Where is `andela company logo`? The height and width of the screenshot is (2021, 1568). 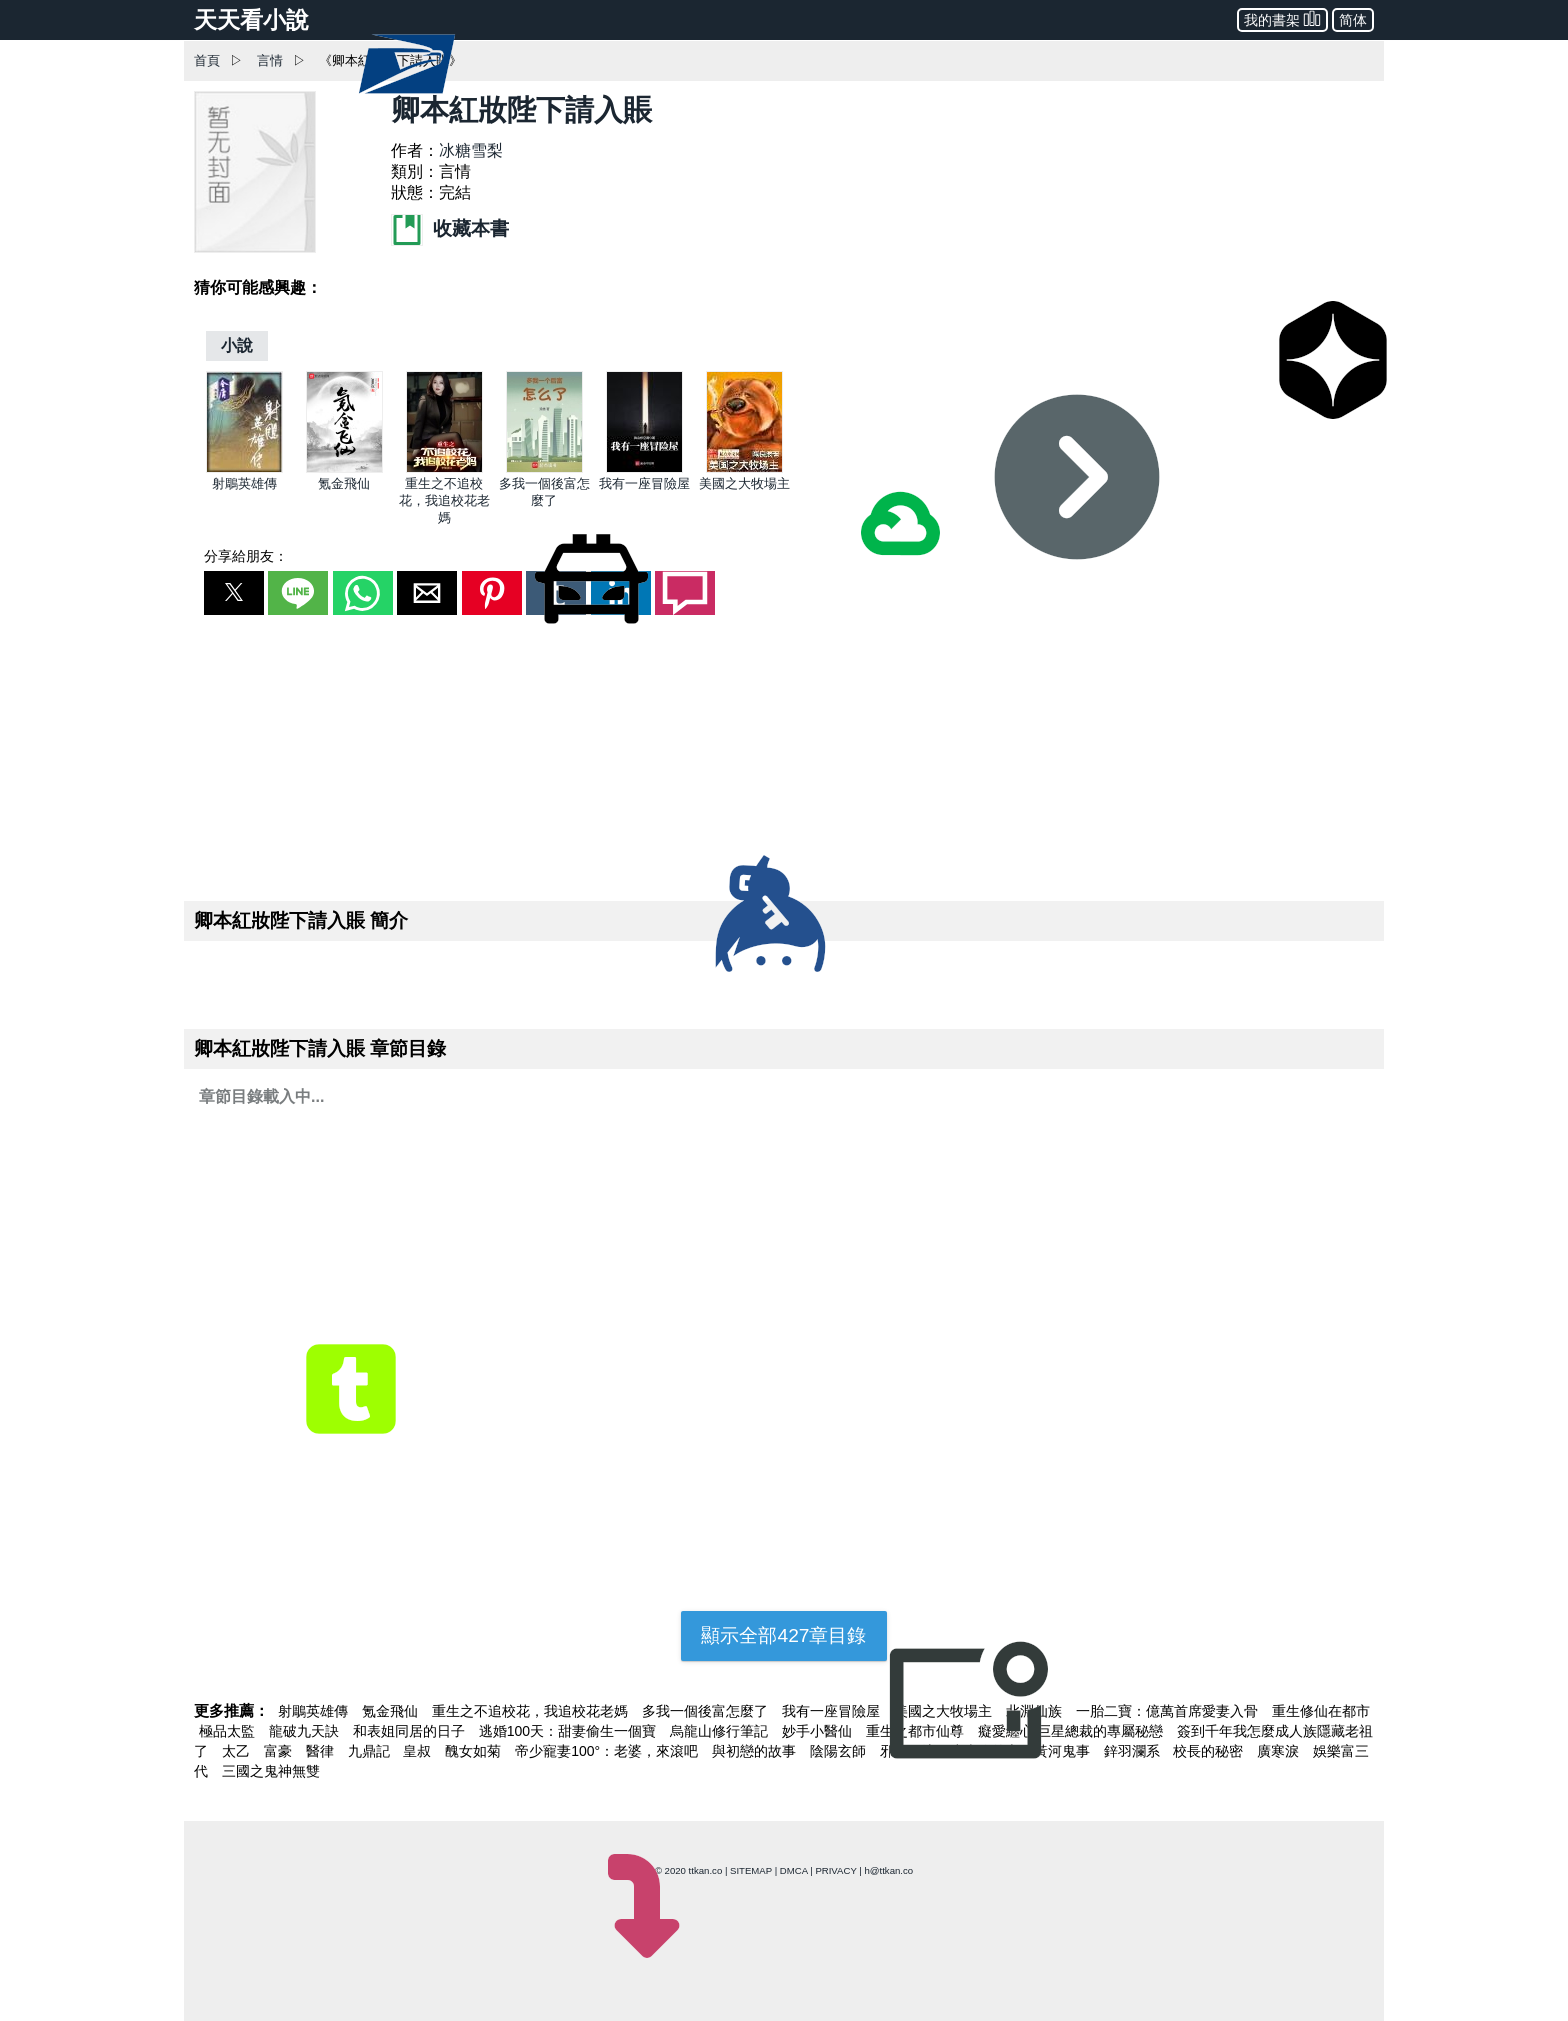
andela company logo is located at coordinates (1333, 360).